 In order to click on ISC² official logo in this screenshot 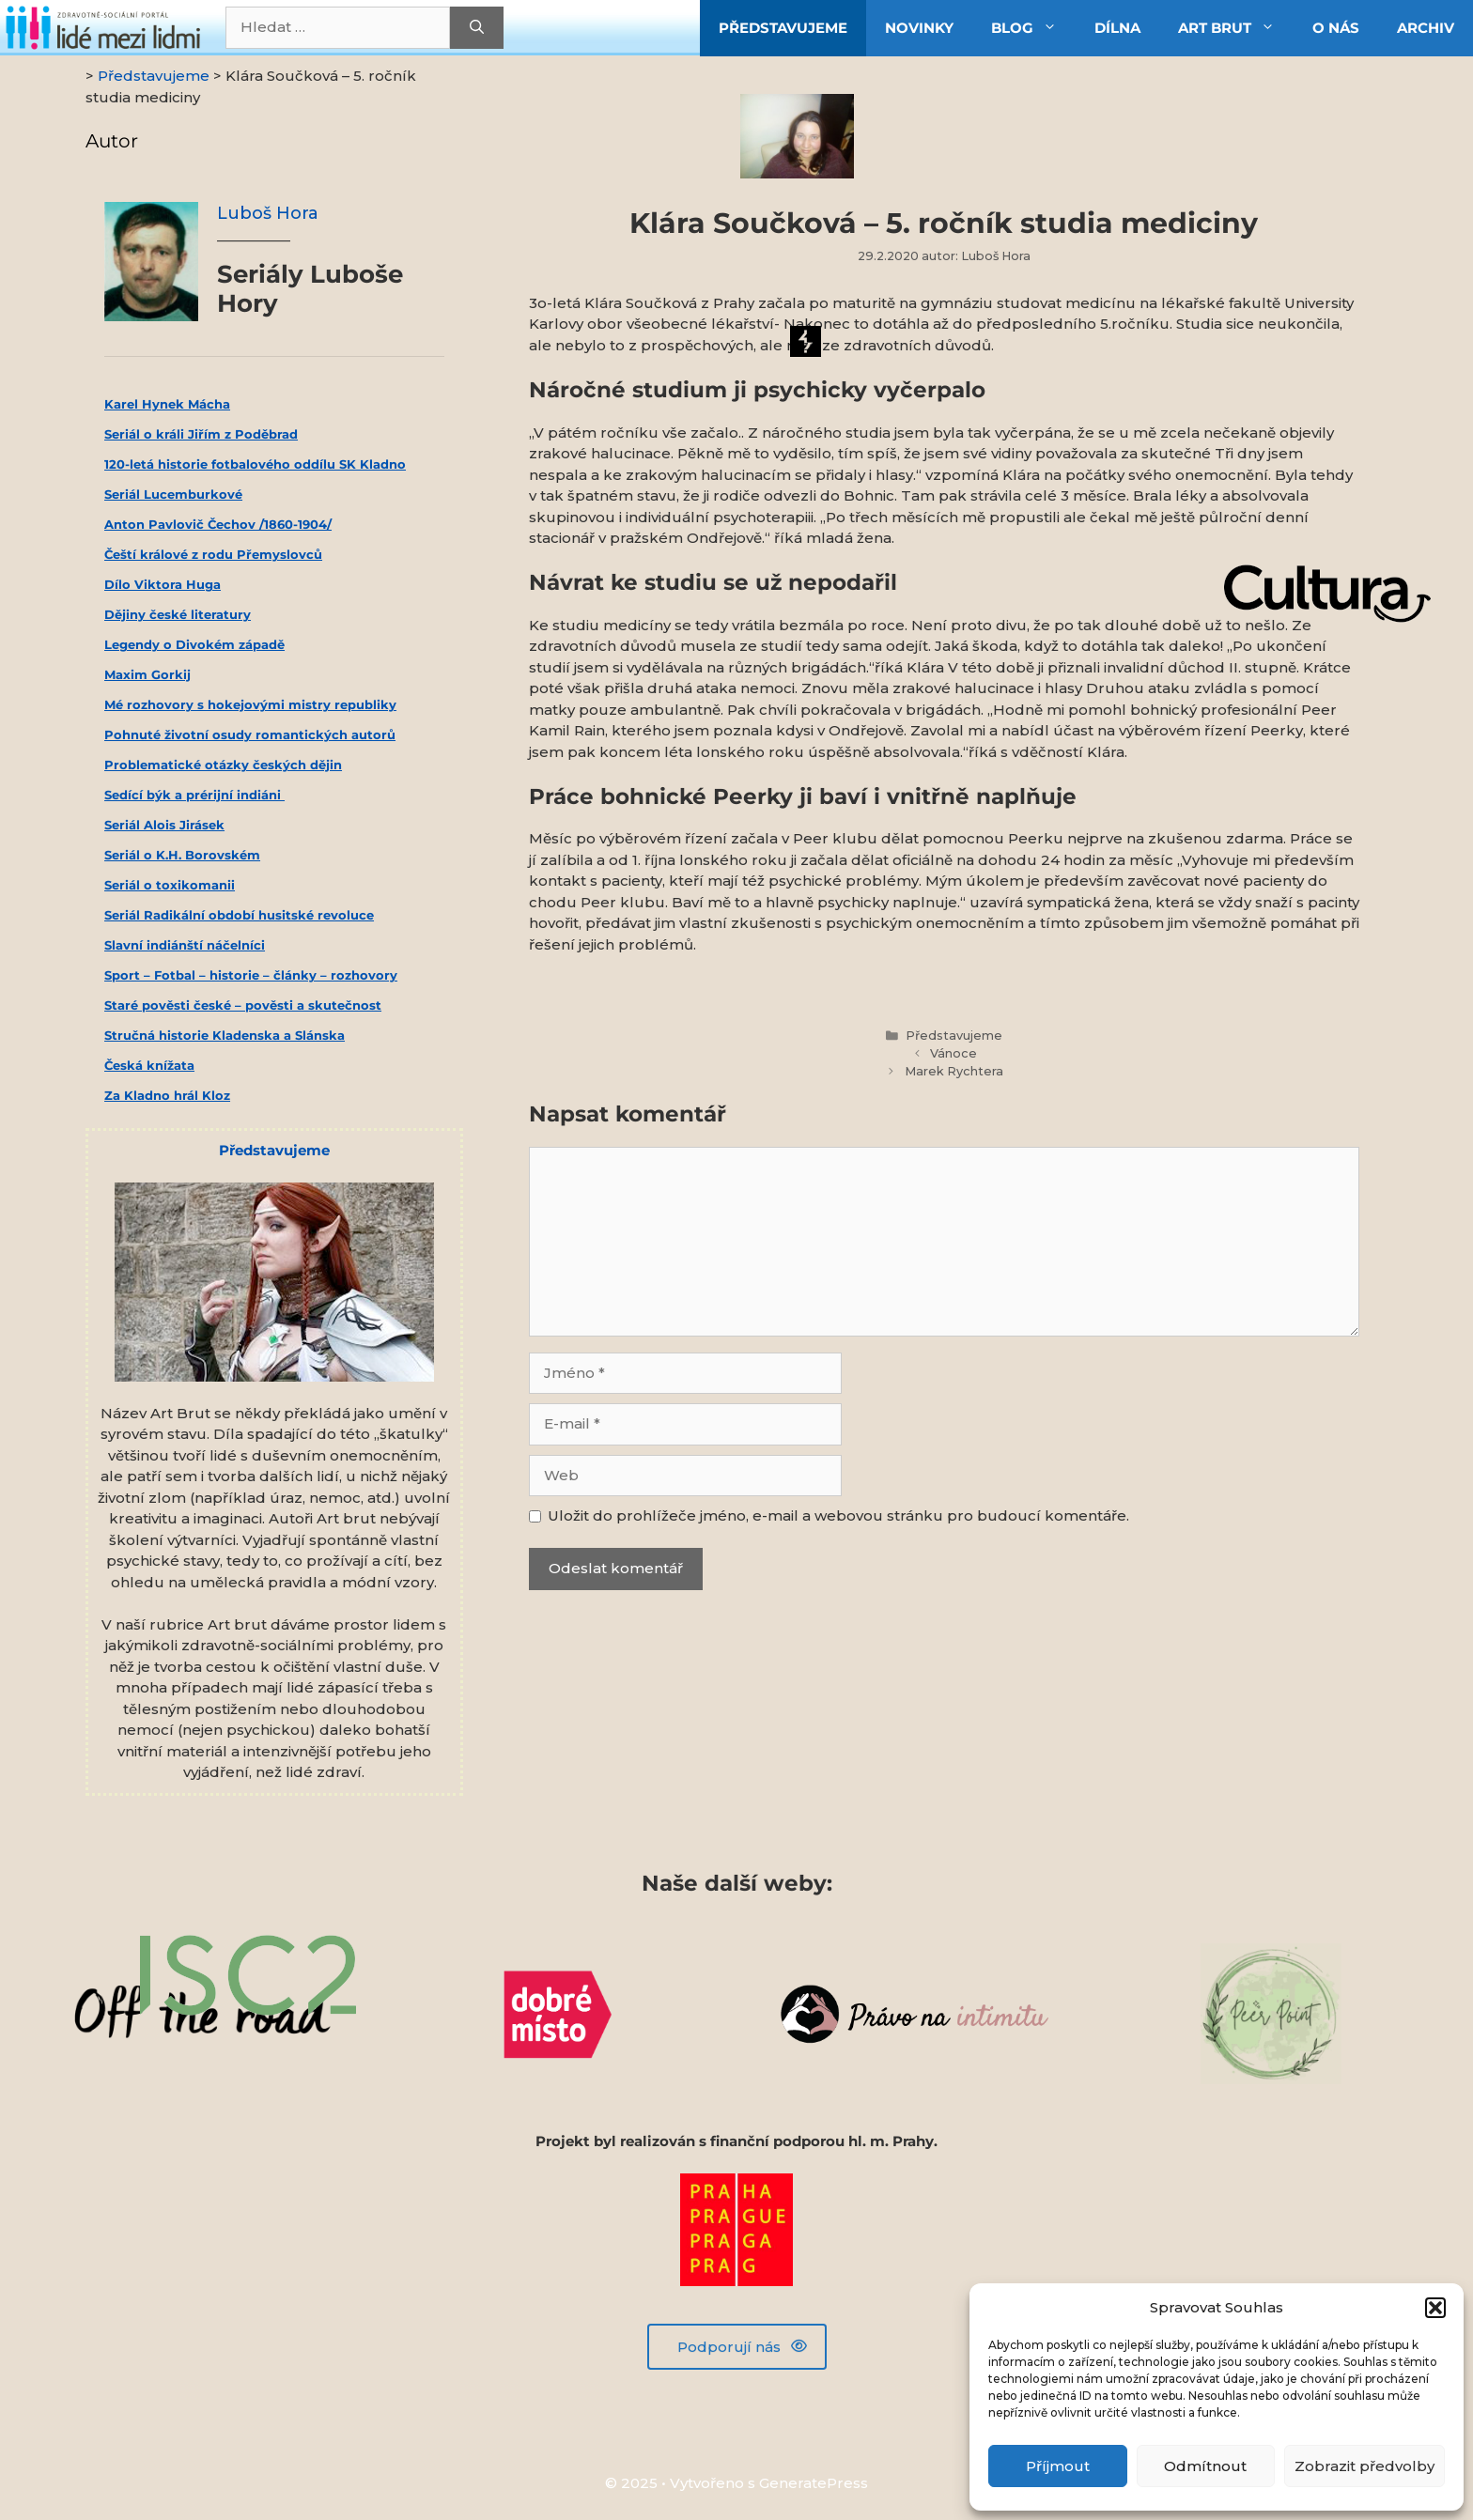, I will do `click(248, 1975)`.